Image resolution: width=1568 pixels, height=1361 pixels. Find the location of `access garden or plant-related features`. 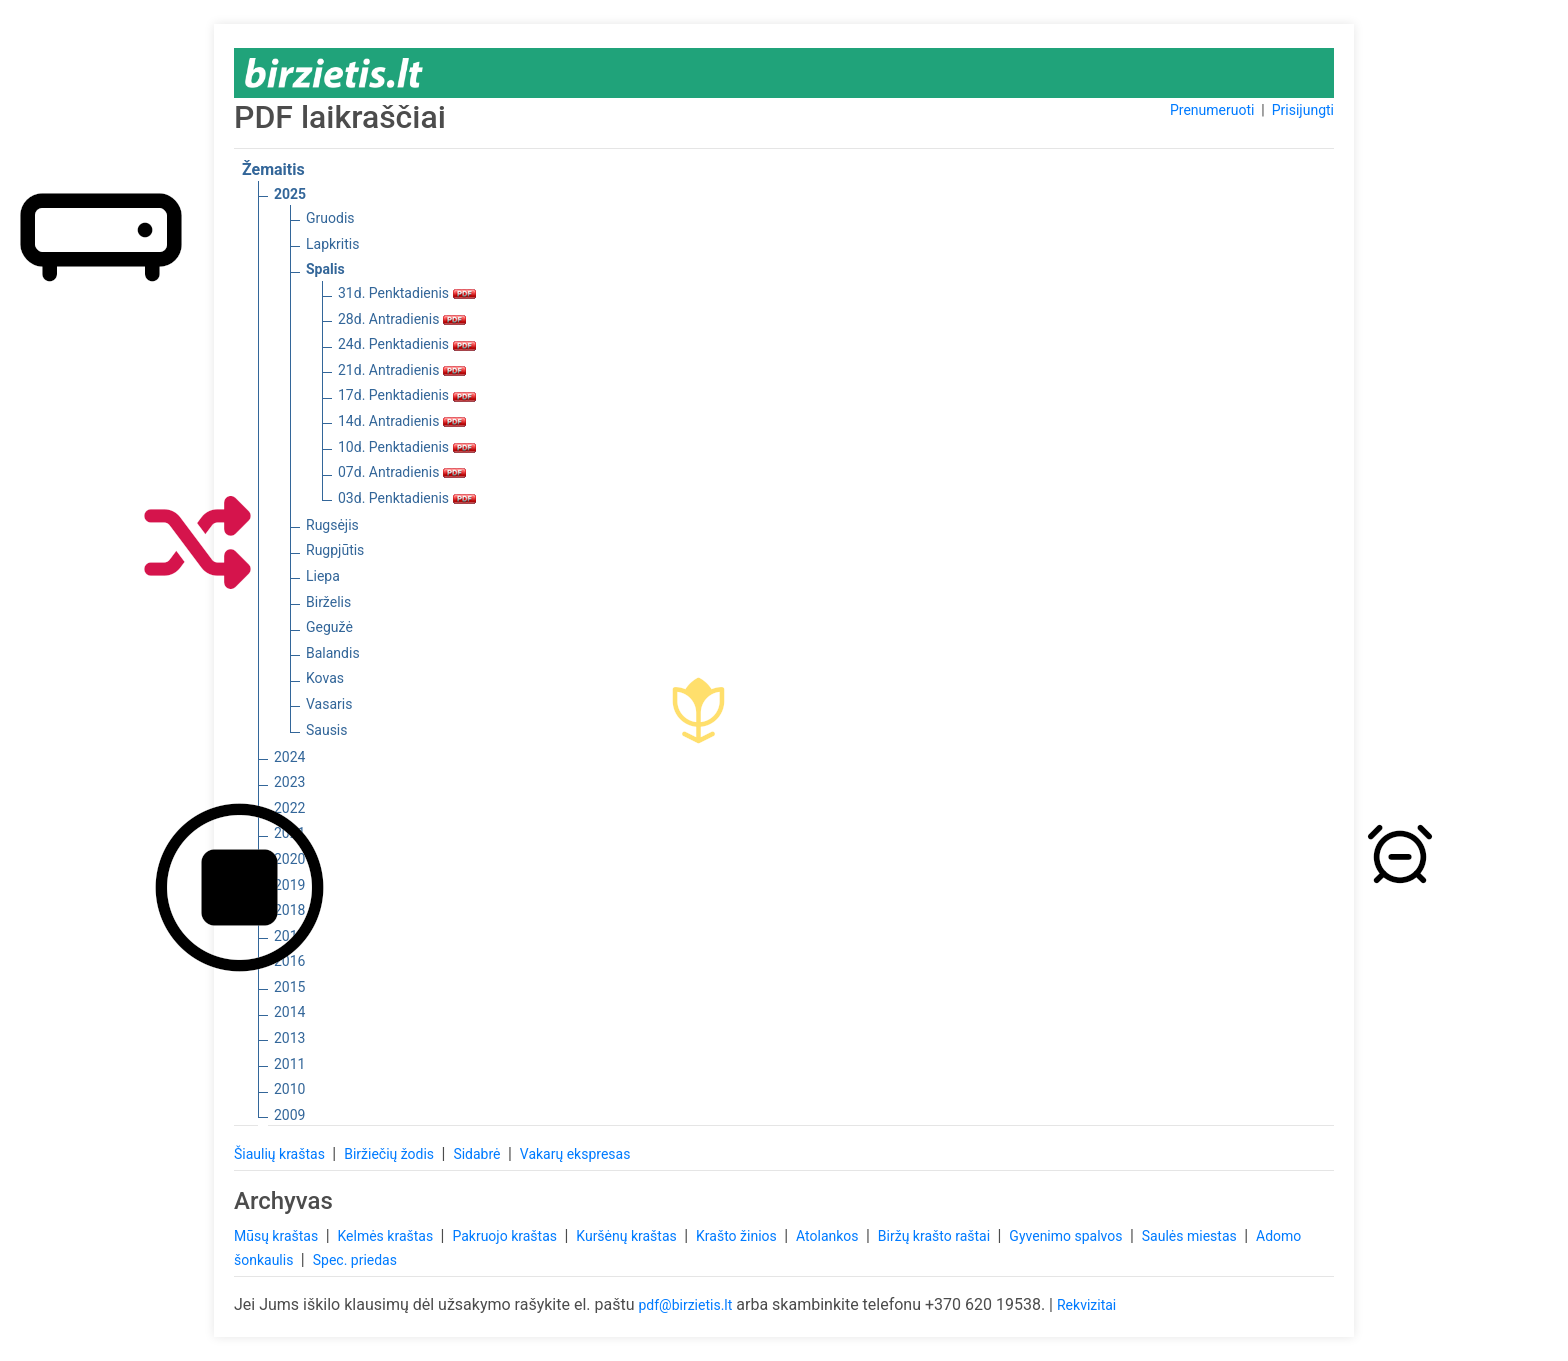

access garden or plant-related features is located at coordinates (698, 710).